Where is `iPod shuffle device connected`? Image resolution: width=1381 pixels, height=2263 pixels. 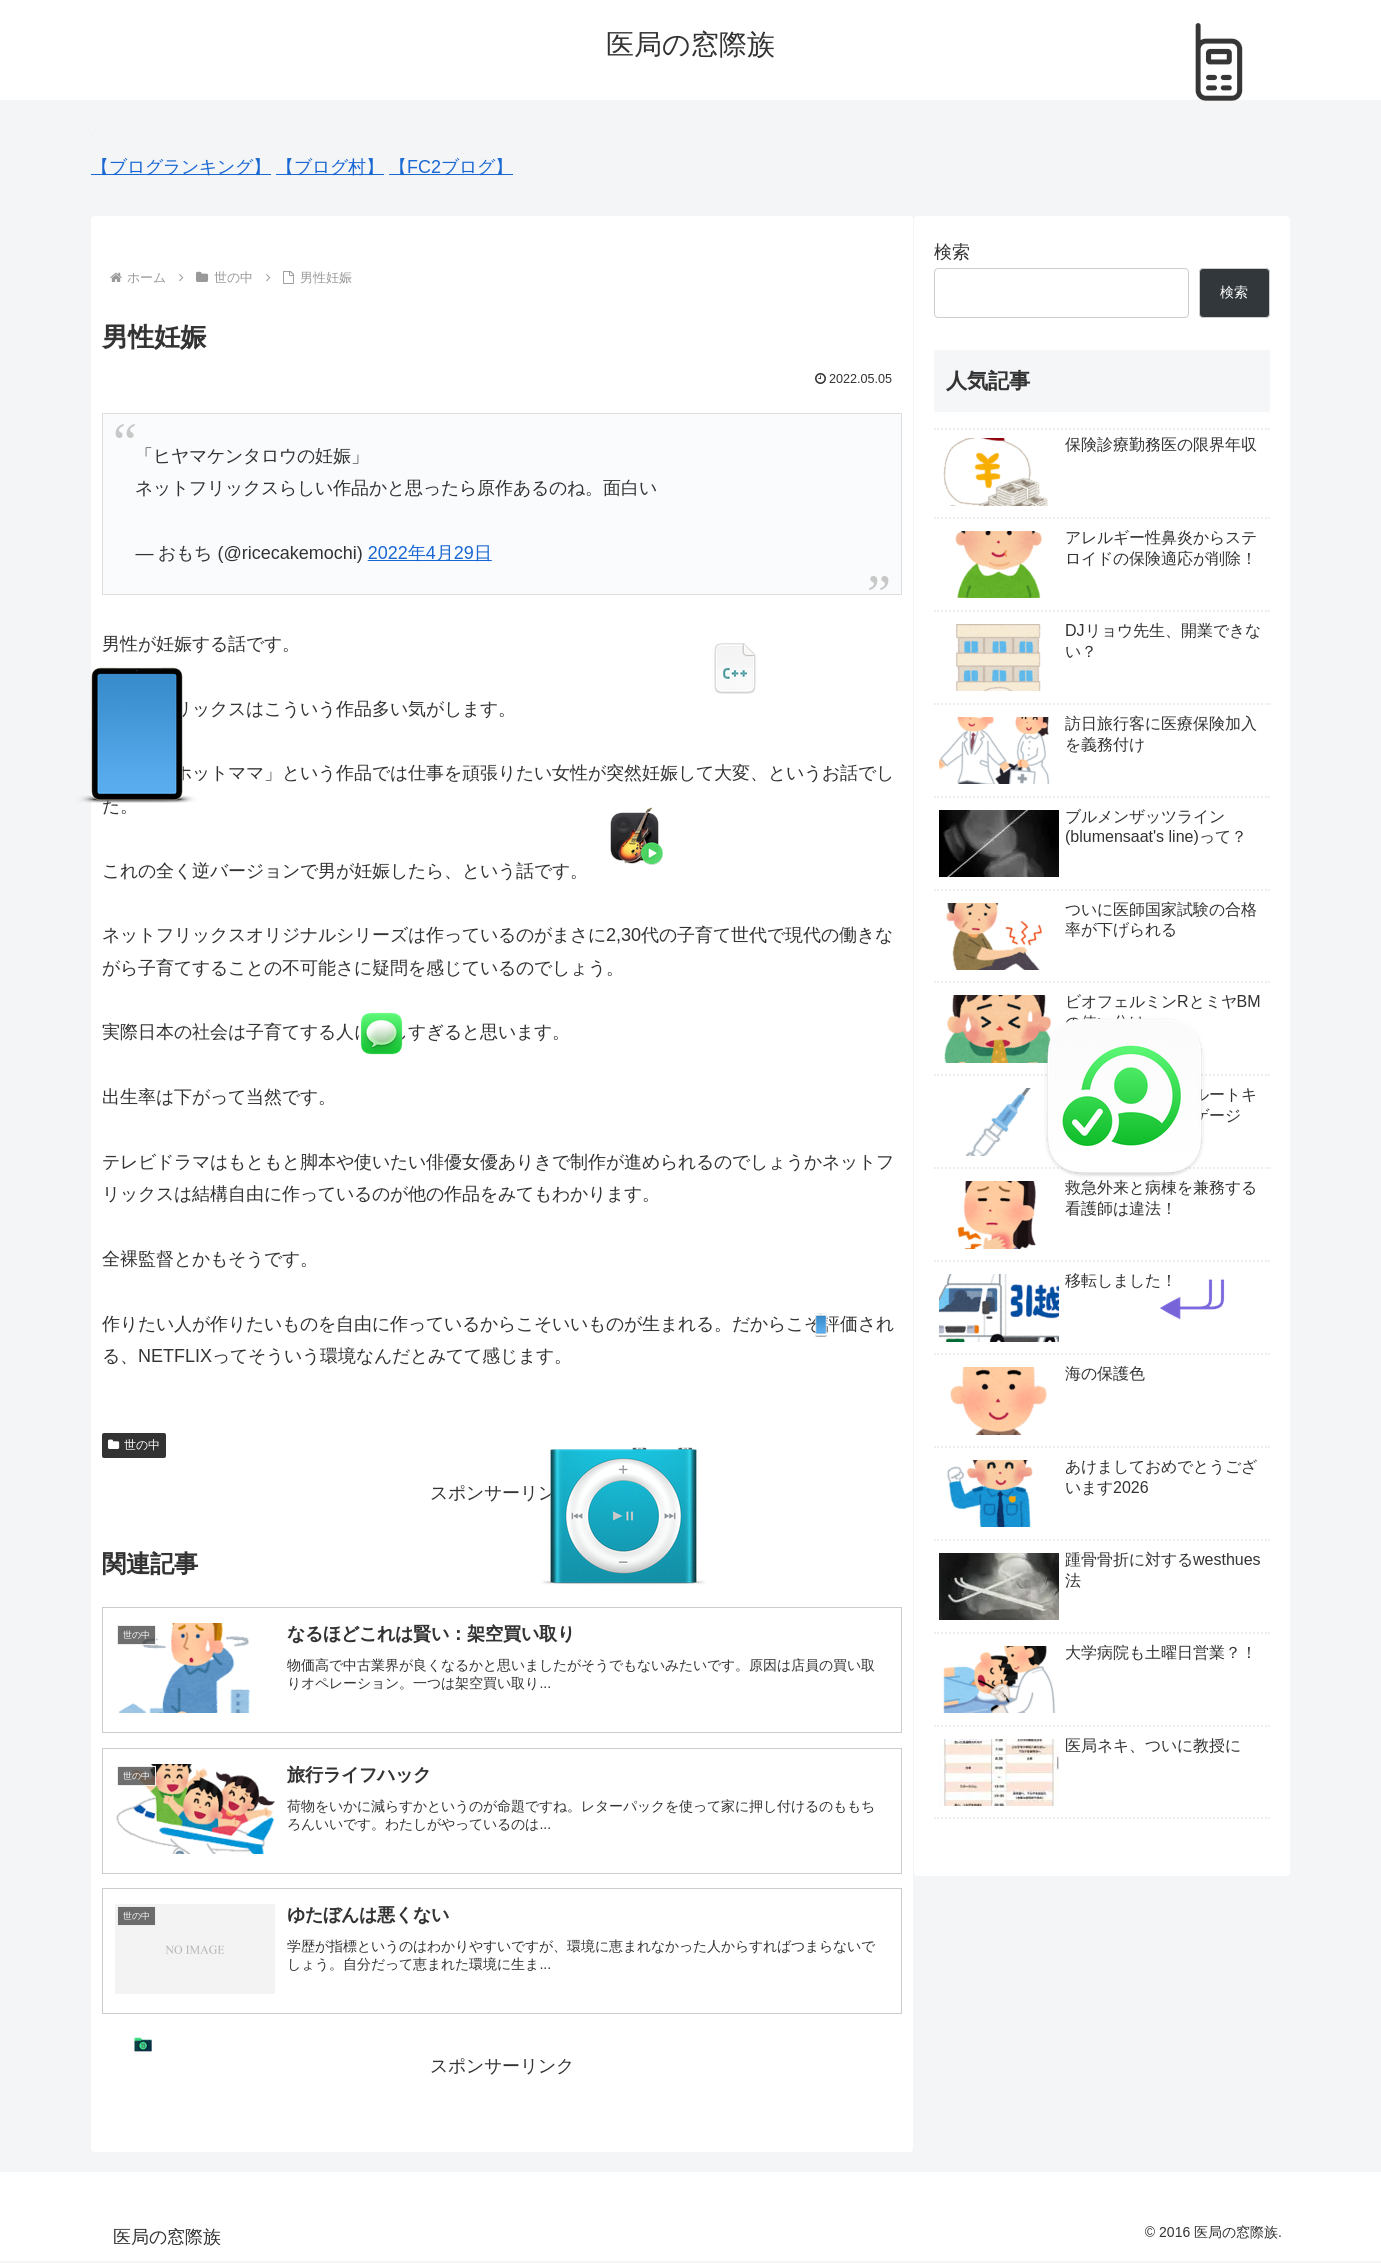
iPod shuffle device connected is located at coordinates (623, 1515).